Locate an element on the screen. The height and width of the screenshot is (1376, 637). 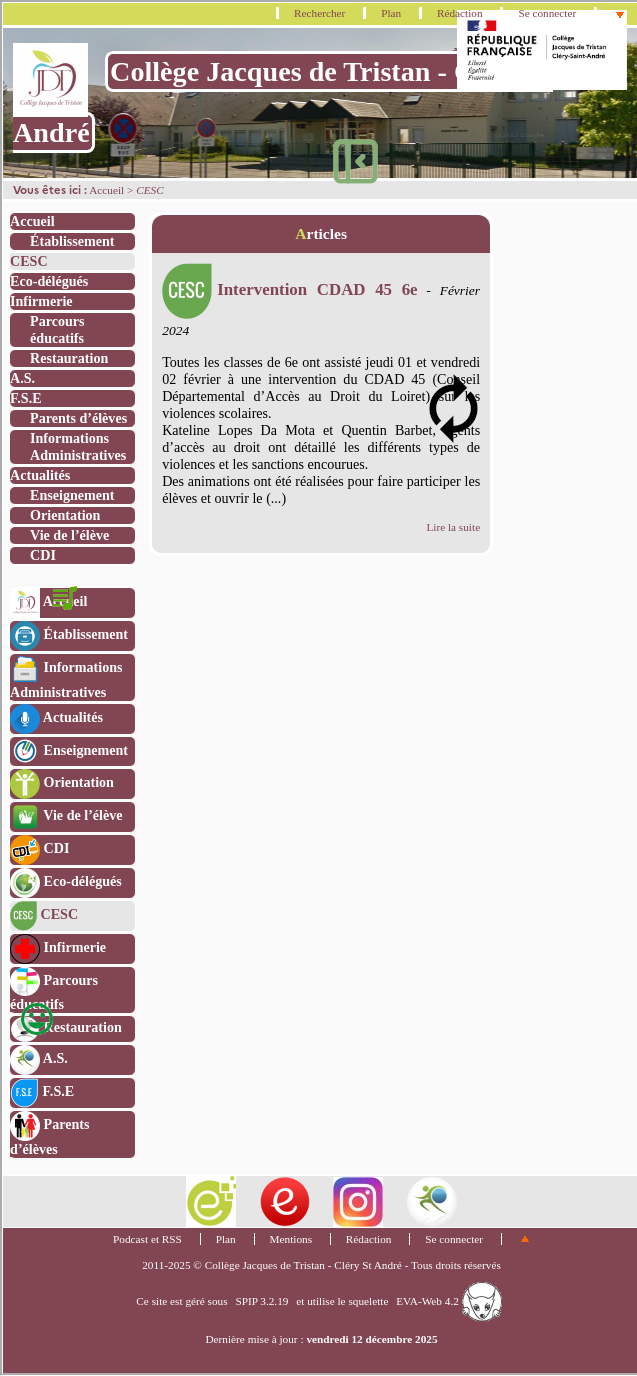
collapse the left sidebar is located at coordinates (355, 161).